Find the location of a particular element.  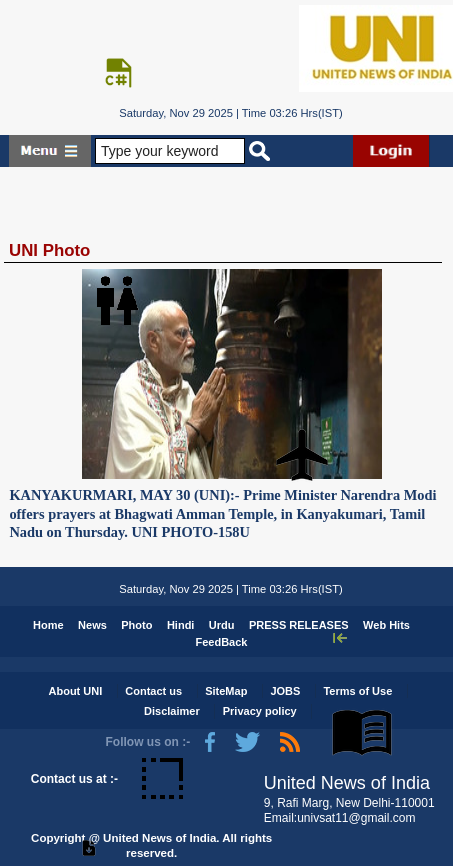

indicates restroom or bathroom facilities is located at coordinates (116, 300).